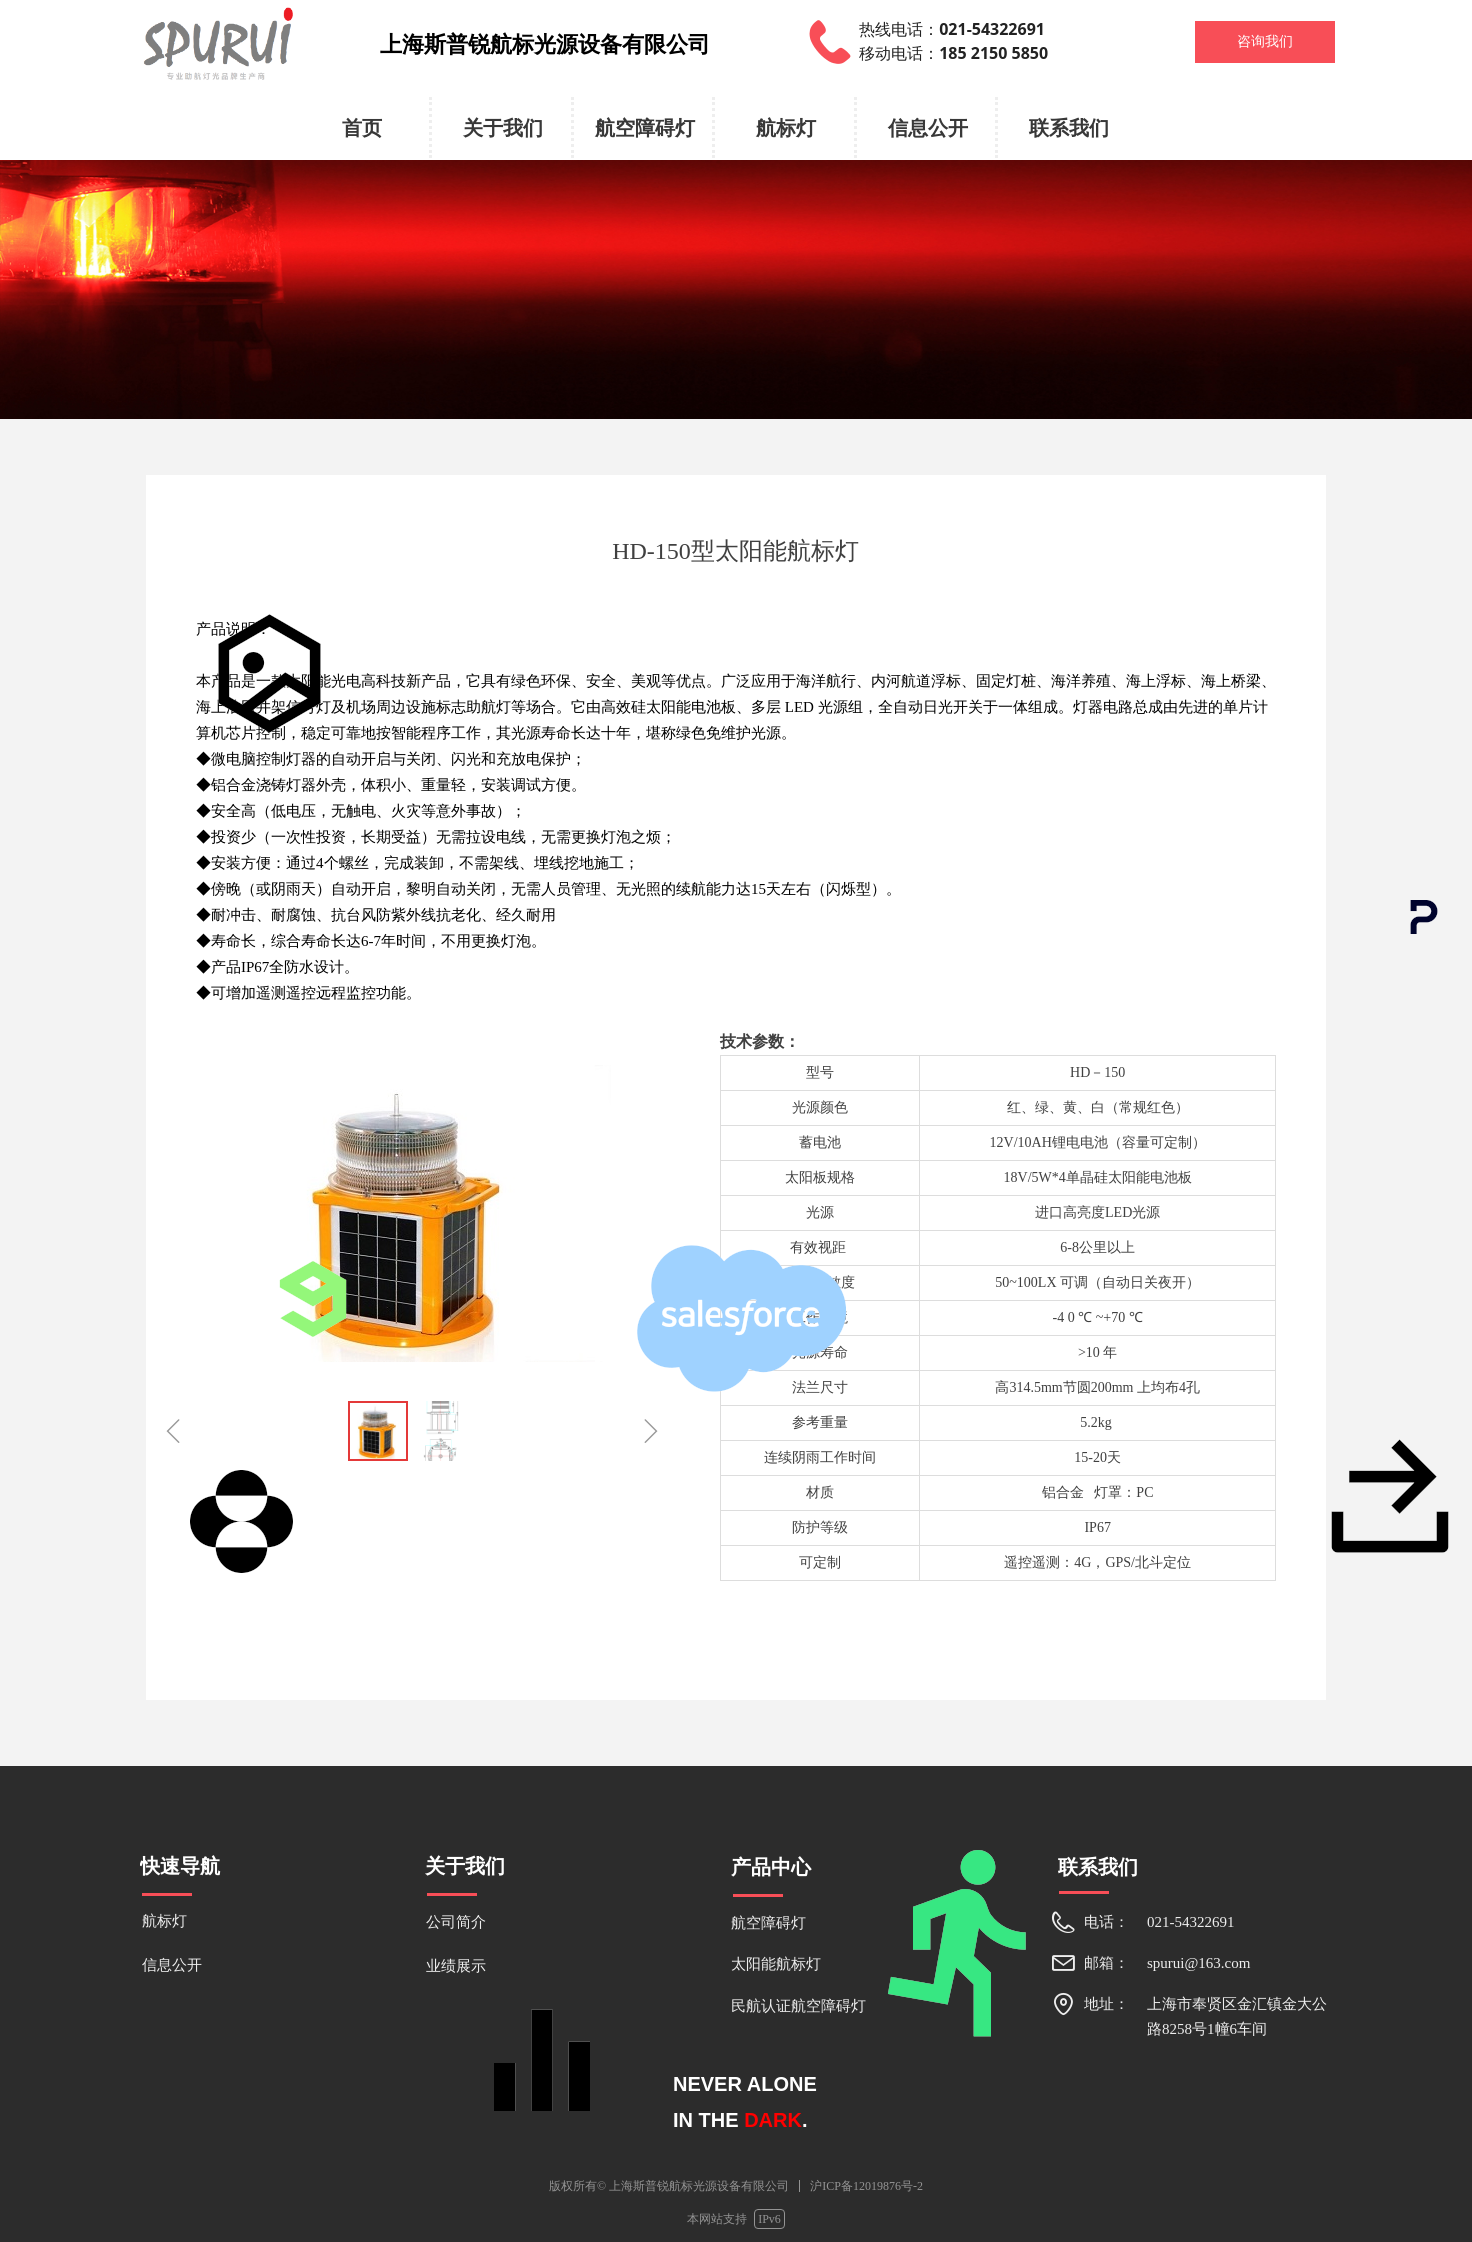 This screenshot has width=1472, height=2242. Describe the element at coordinates (269, 673) in the screenshot. I see `view NFT collection or digital assets` at that location.